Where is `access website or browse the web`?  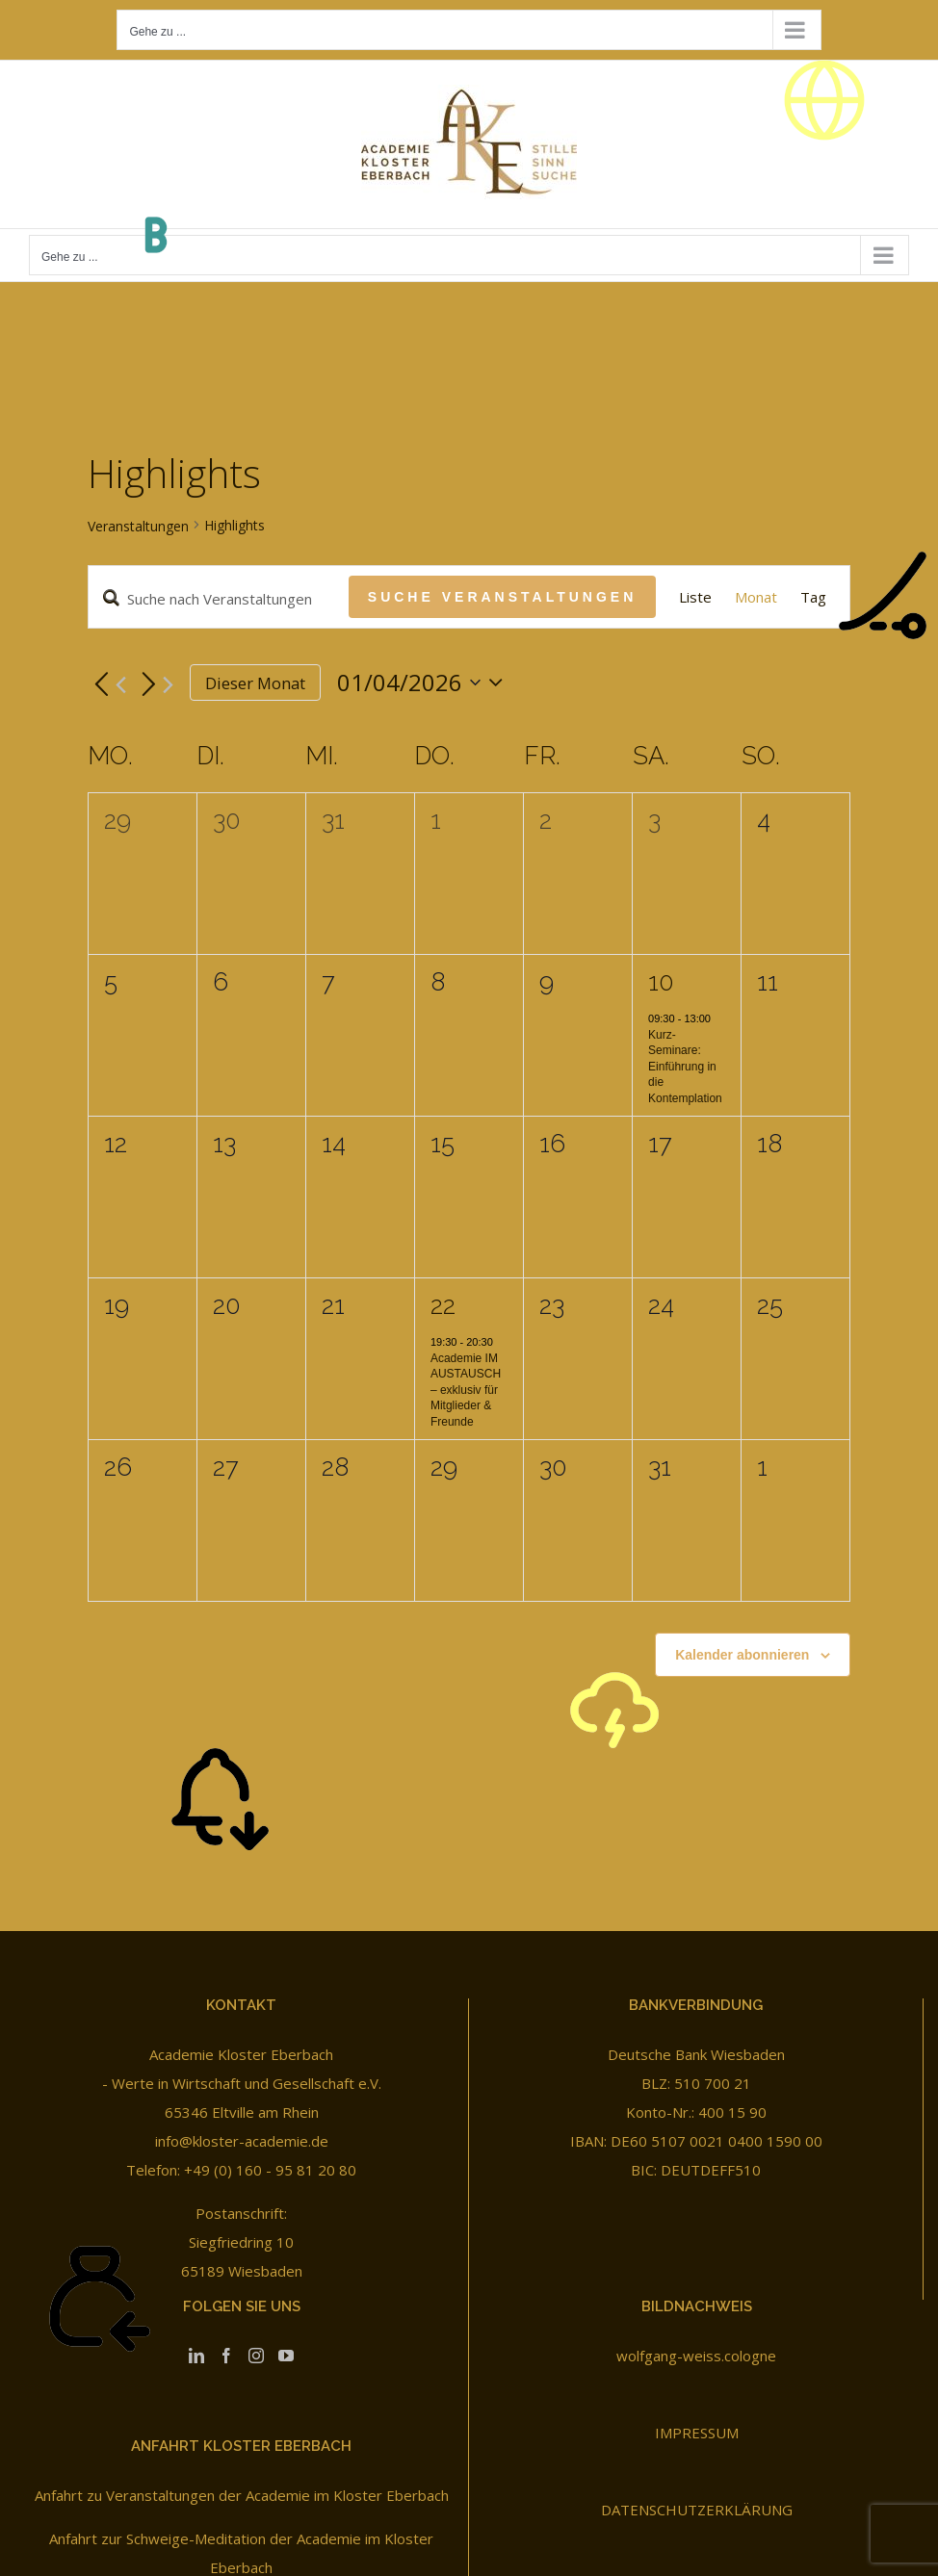 access website or browse the web is located at coordinates (824, 100).